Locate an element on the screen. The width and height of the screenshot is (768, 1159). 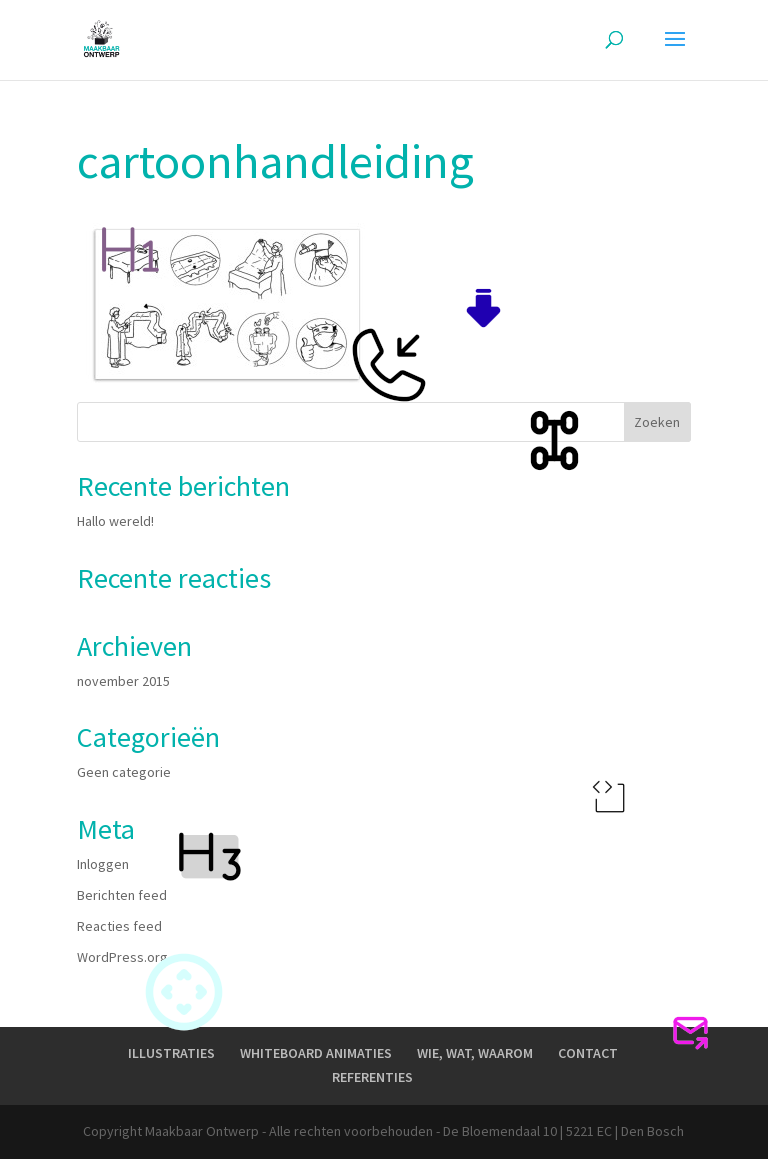
share this email with others is located at coordinates (690, 1030).